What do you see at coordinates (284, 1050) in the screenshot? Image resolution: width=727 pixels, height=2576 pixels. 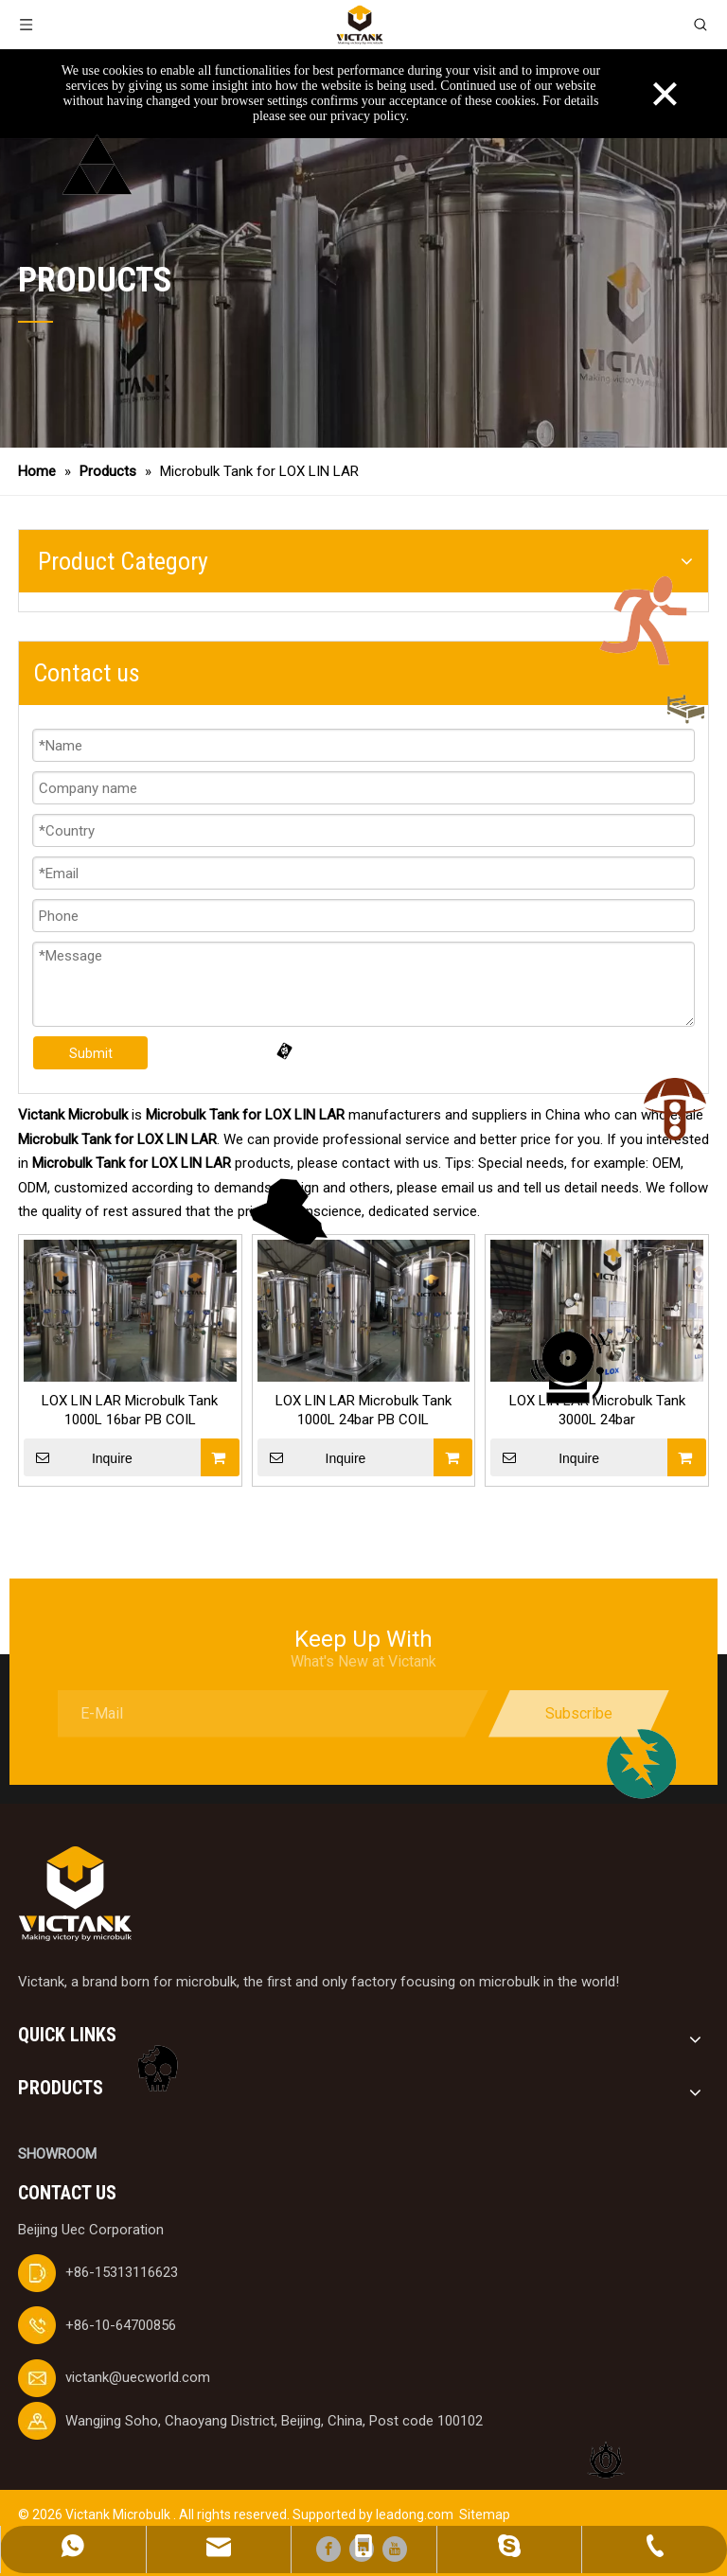 I see `ace of spades playing card` at bounding box center [284, 1050].